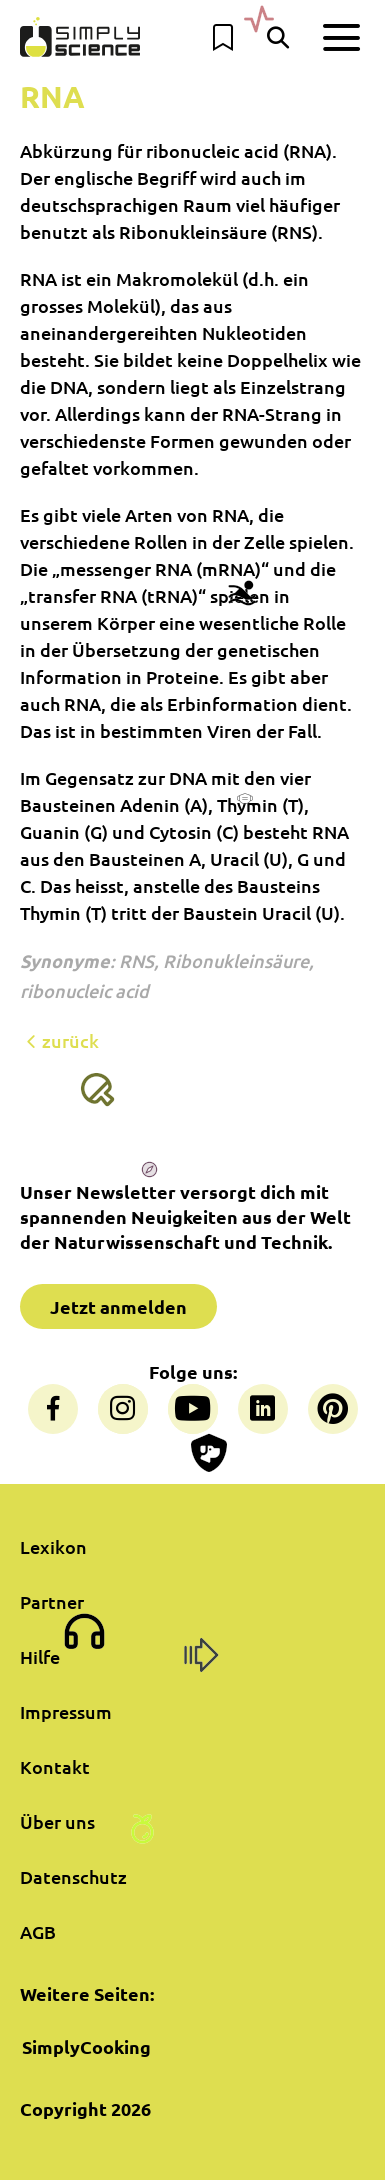 Image resolution: width=385 pixels, height=2180 pixels. I want to click on listen to audio or music, so click(84, 1633).